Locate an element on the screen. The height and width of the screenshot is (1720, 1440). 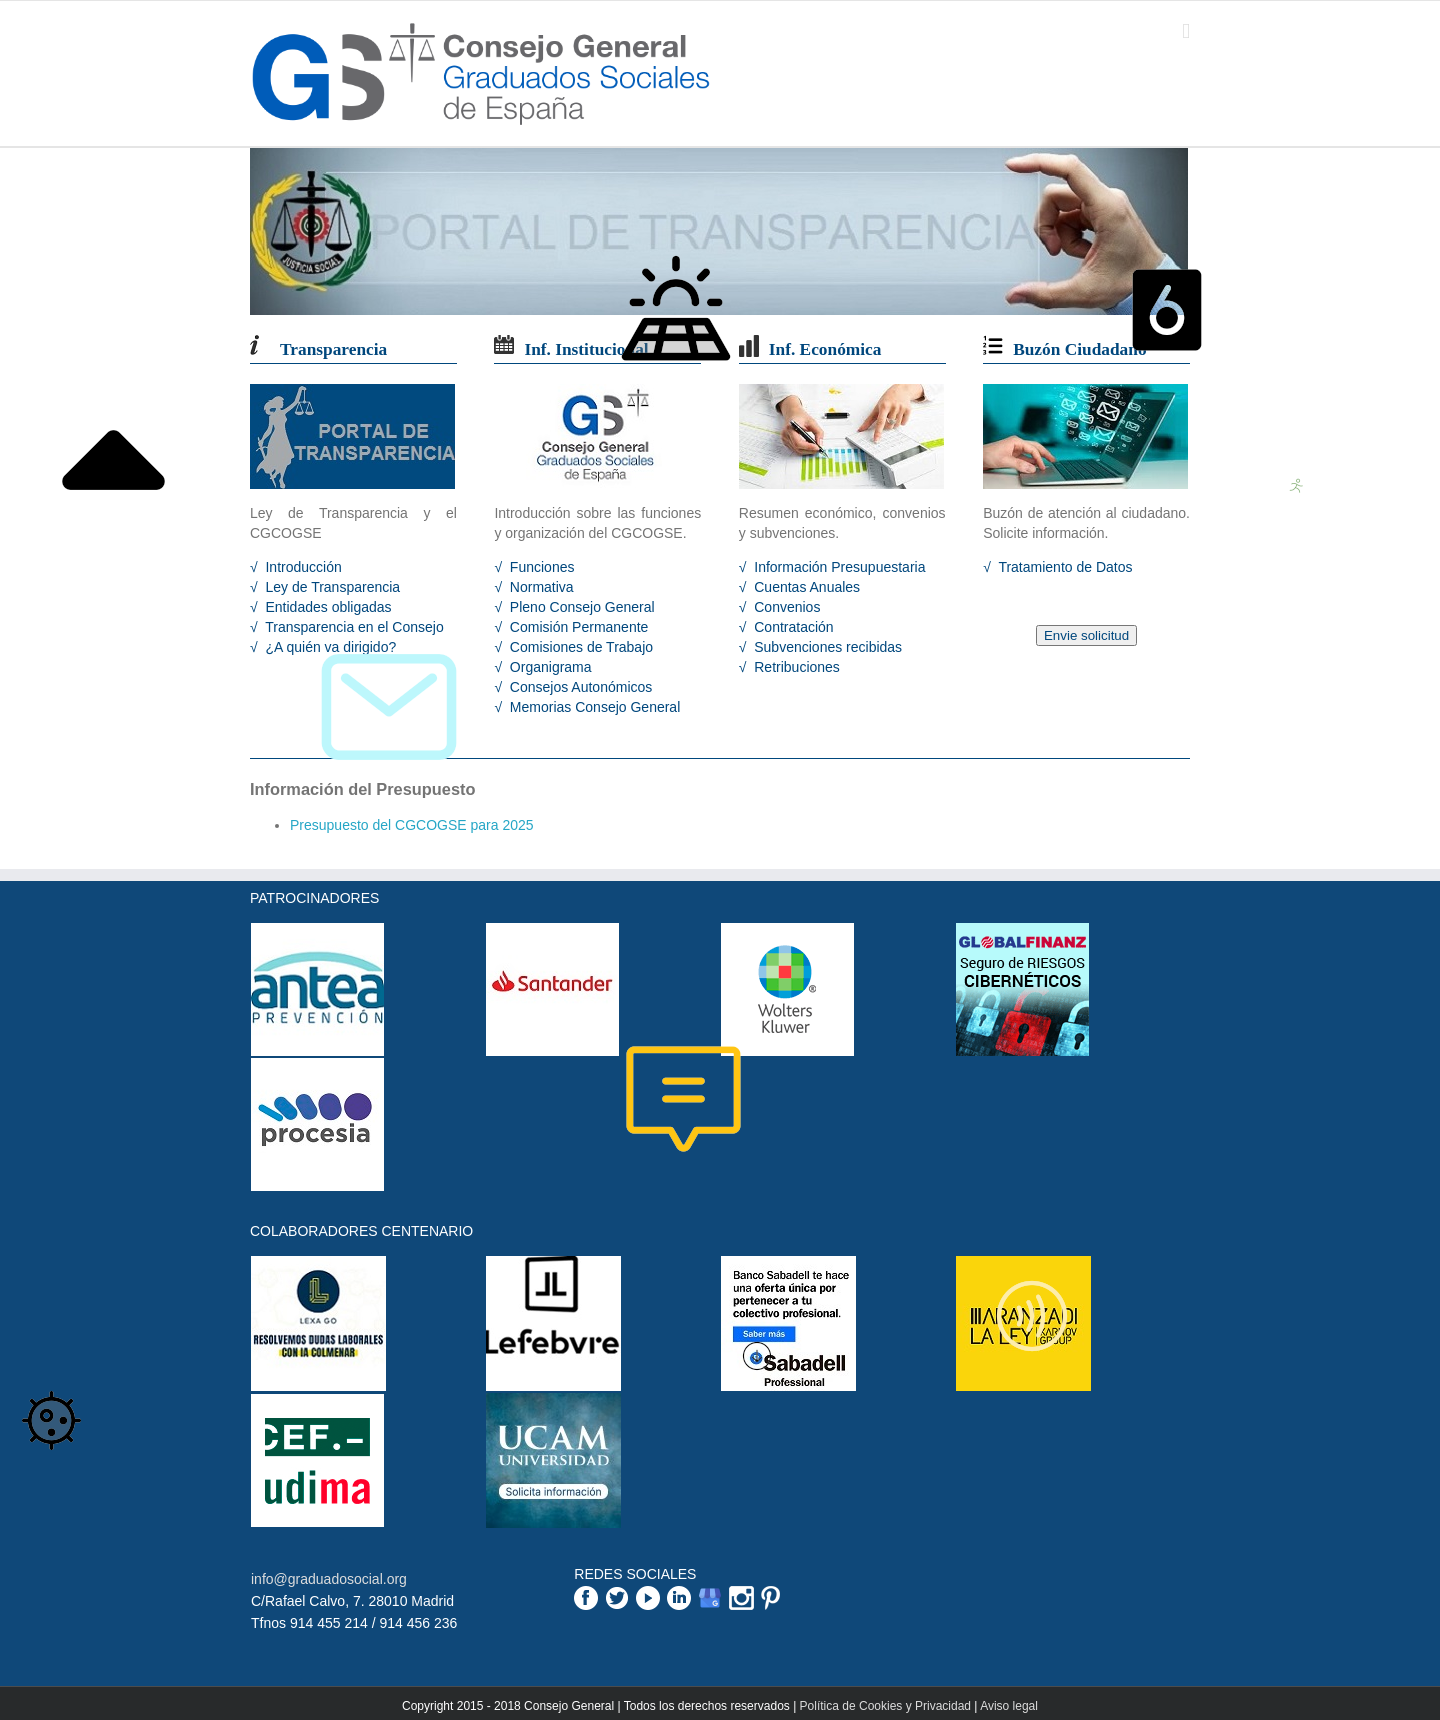
open your email inbox is located at coordinates (389, 707).